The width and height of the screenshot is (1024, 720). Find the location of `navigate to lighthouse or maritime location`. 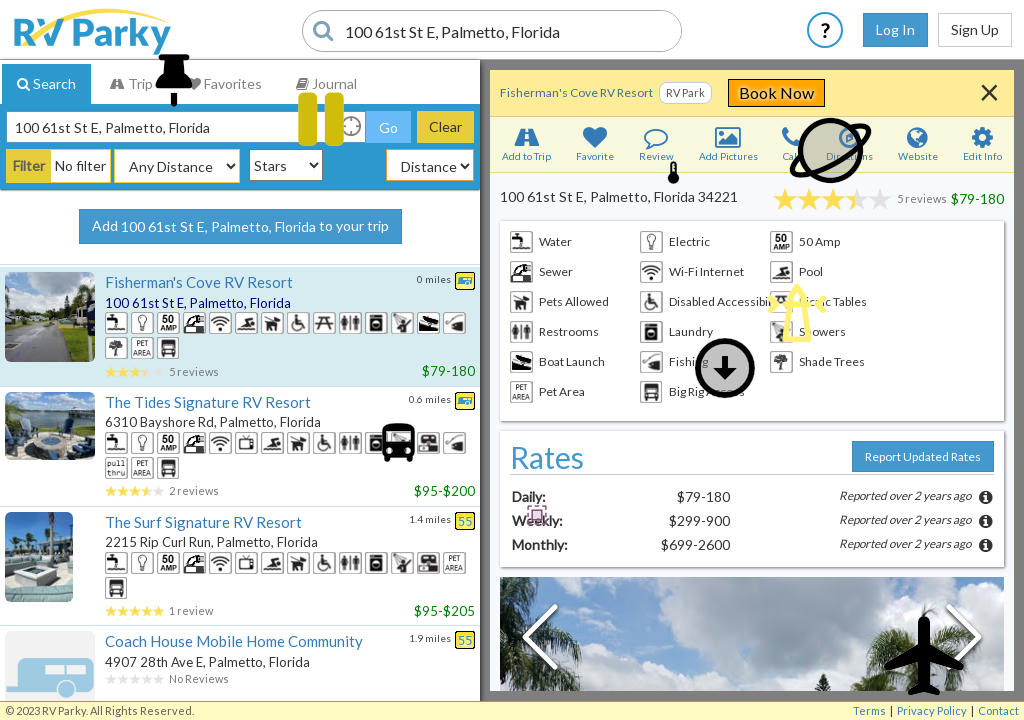

navigate to lighthouse or maritime location is located at coordinates (797, 313).